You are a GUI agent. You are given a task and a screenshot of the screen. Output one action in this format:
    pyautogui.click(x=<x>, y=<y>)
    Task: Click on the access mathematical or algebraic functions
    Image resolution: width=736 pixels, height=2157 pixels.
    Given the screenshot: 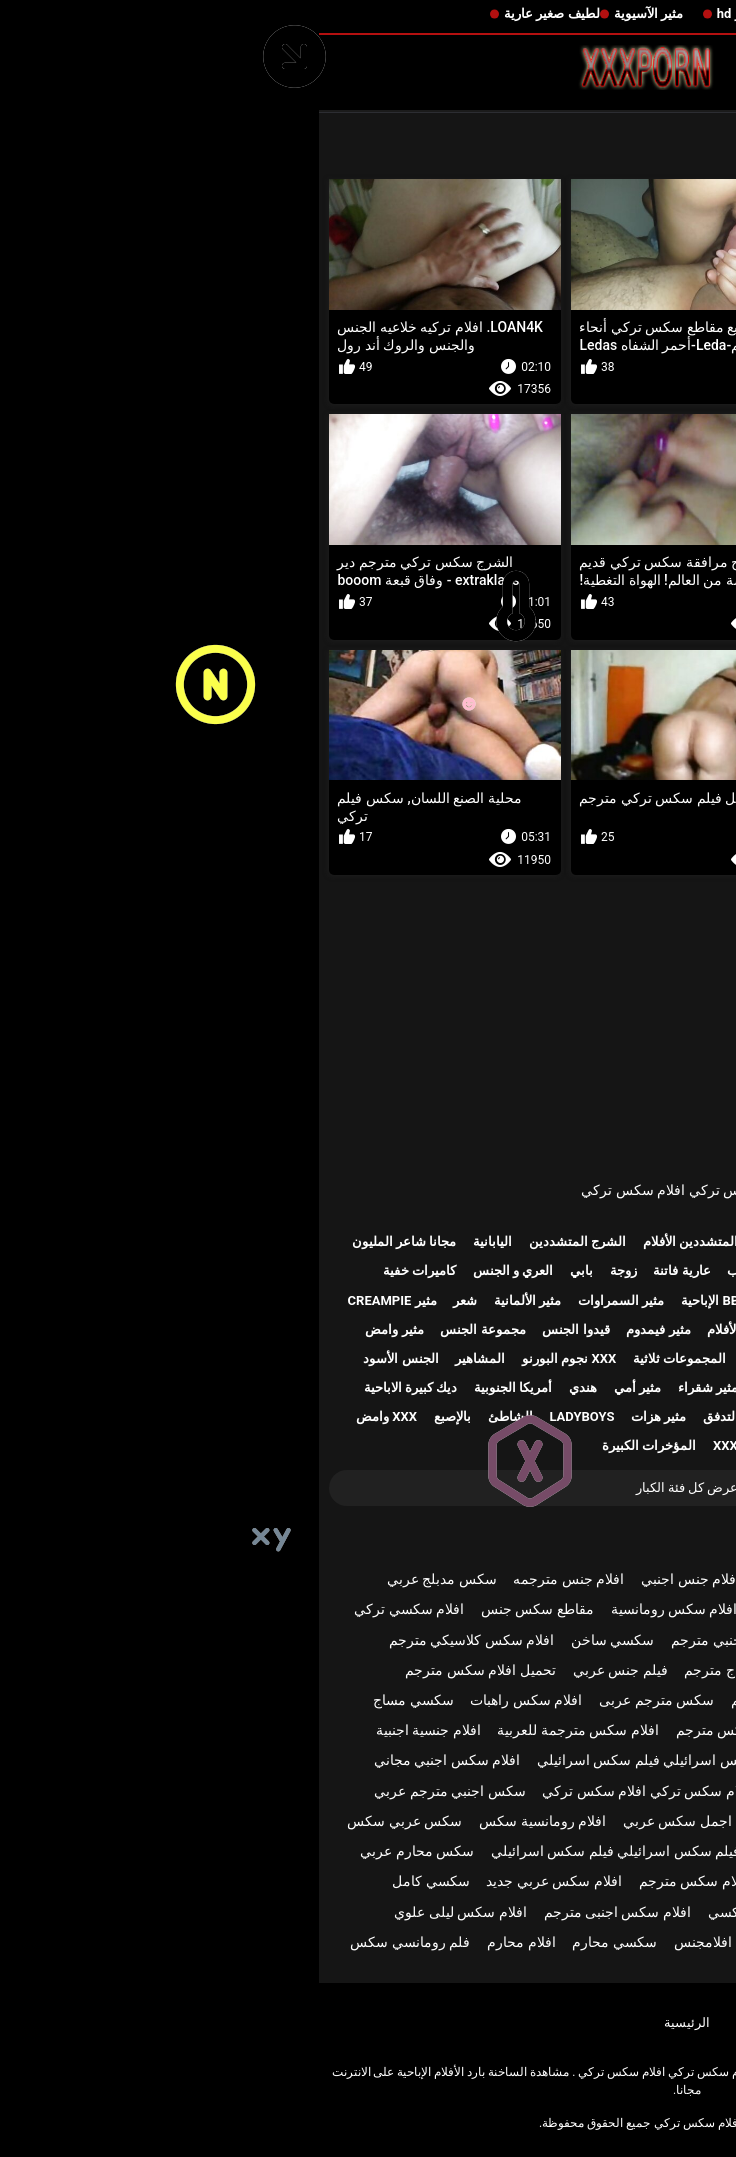 What is the action you would take?
    pyautogui.click(x=271, y=1536)
    